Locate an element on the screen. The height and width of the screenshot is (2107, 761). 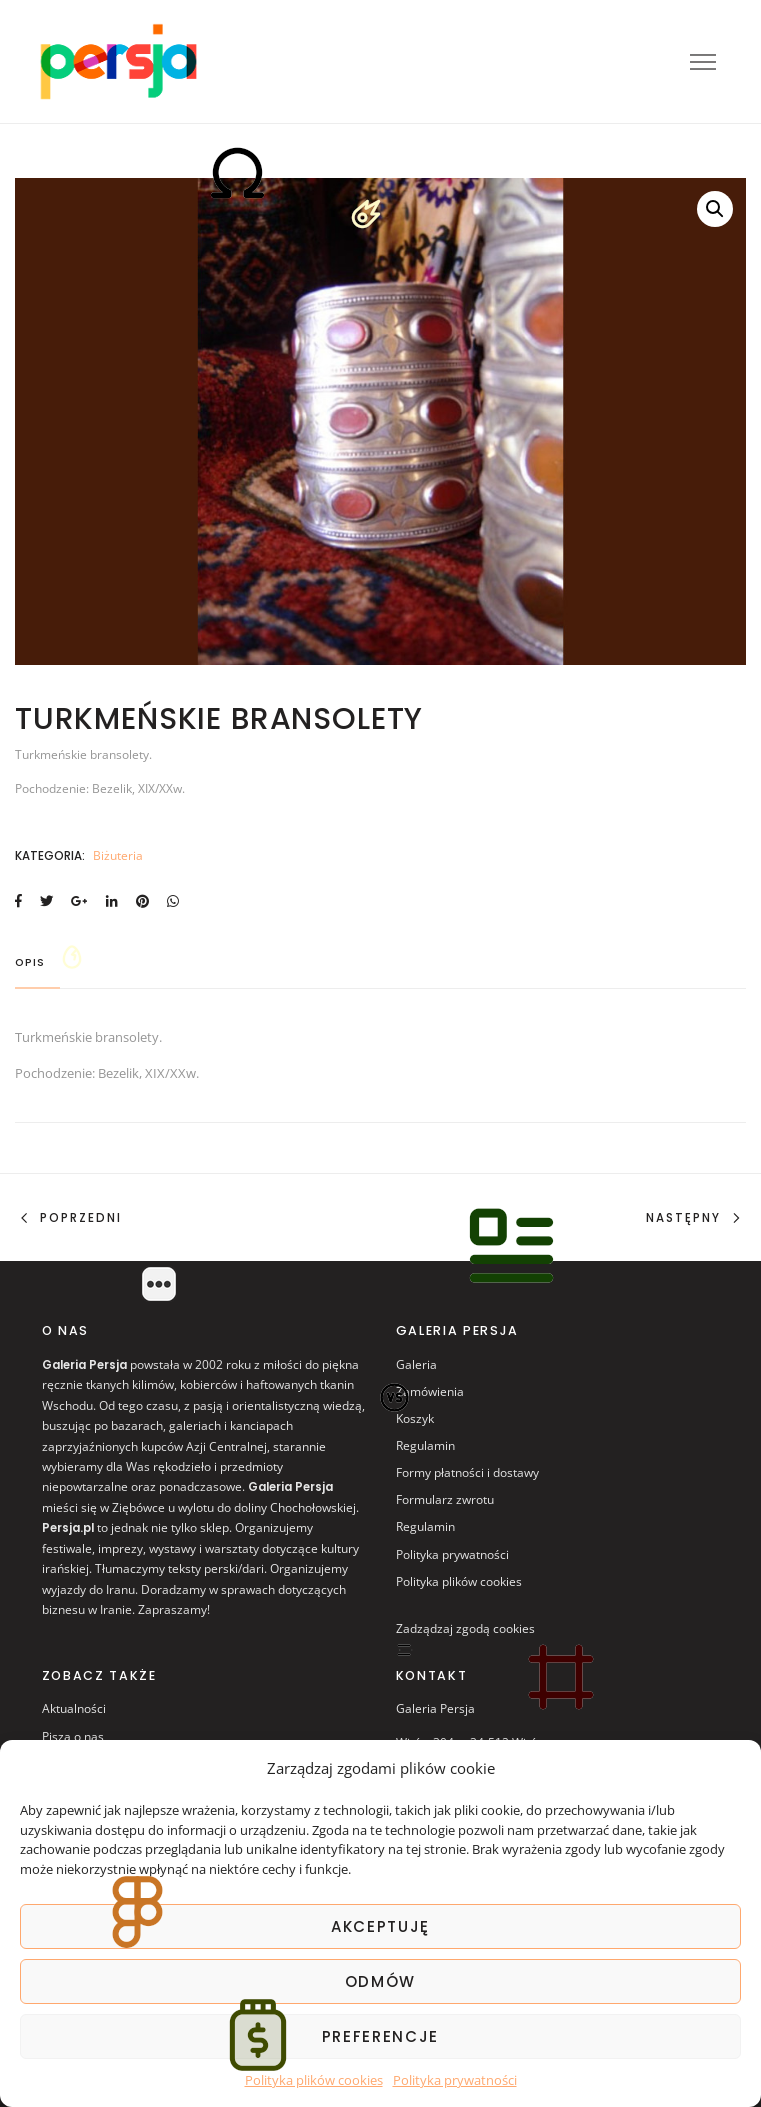
access frame or artboard settings is located at coordinates (561, 1677).